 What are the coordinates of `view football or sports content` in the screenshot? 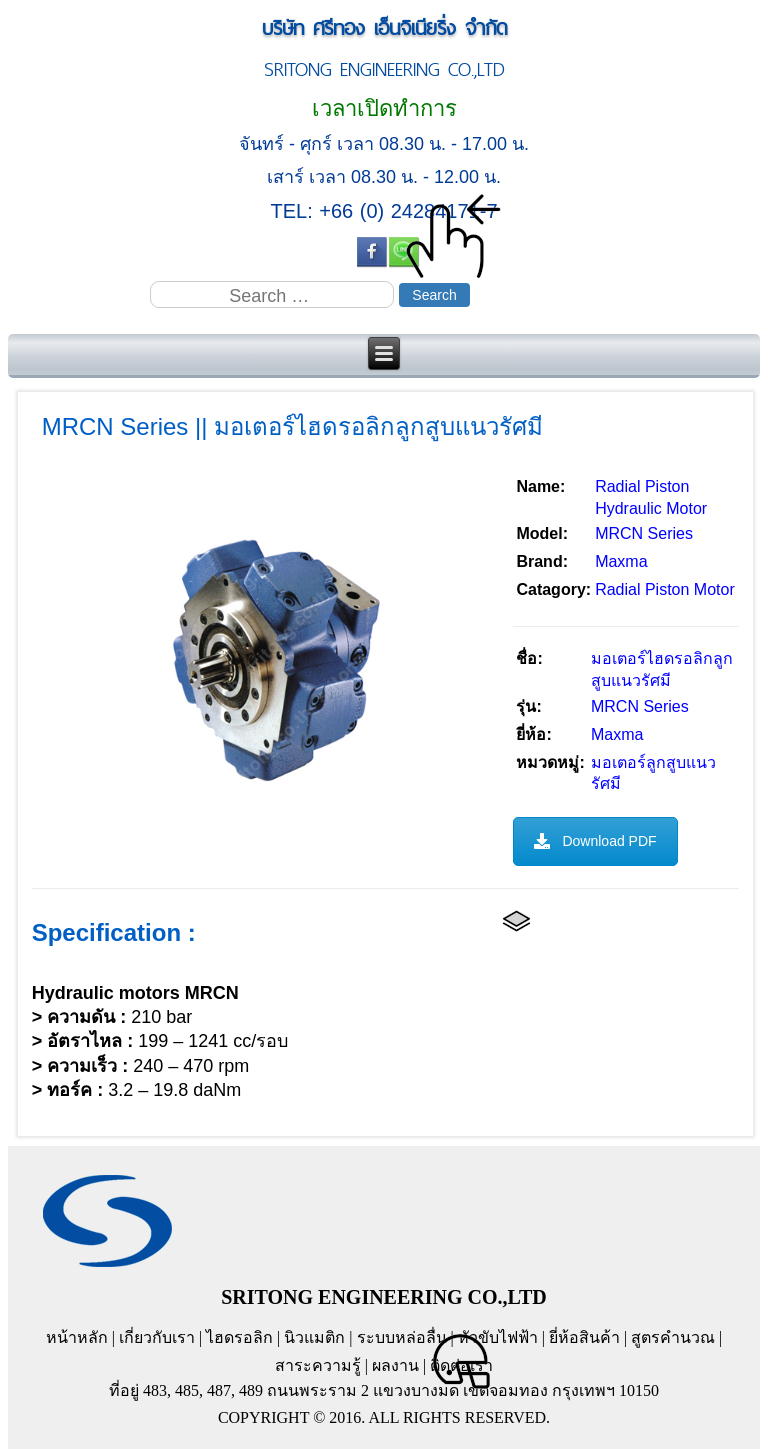 It's located at (461, 1362).